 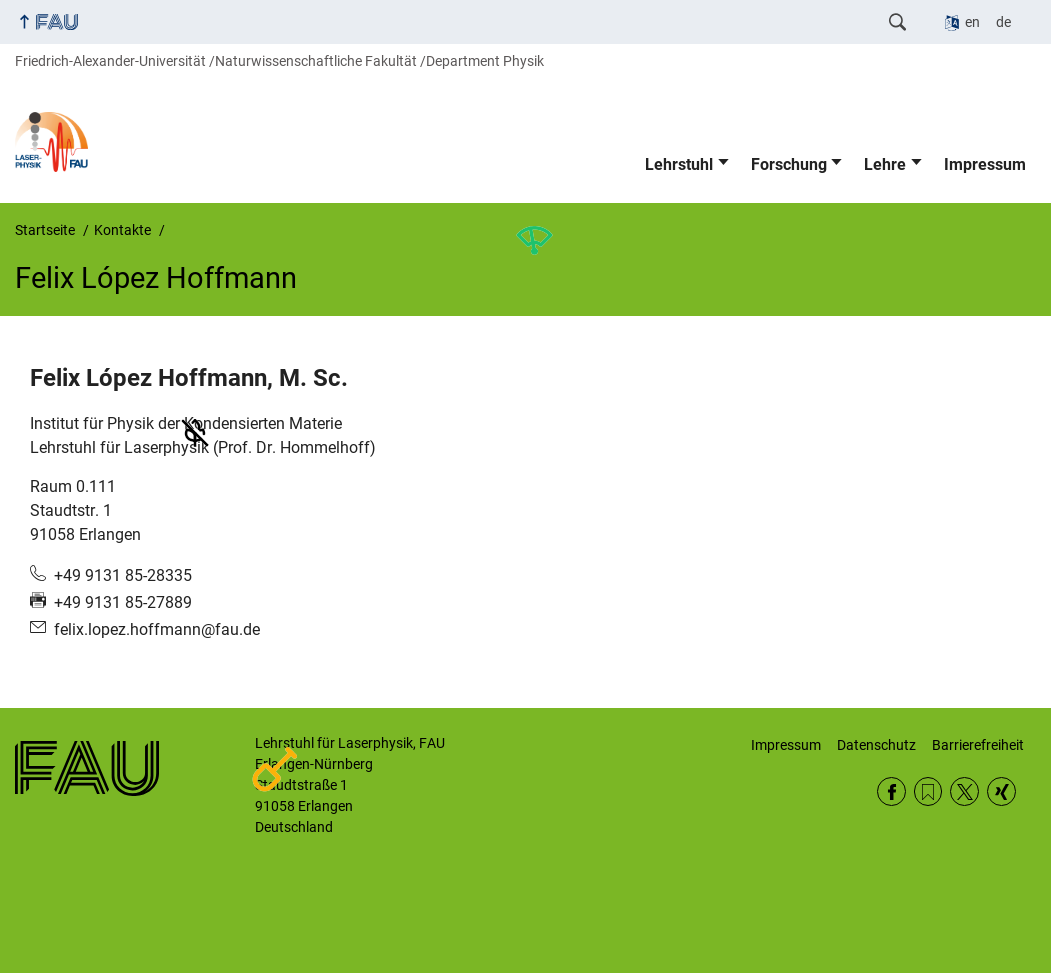 I want to click on access gardening or landscaping tools, so click(x=276, y=768).